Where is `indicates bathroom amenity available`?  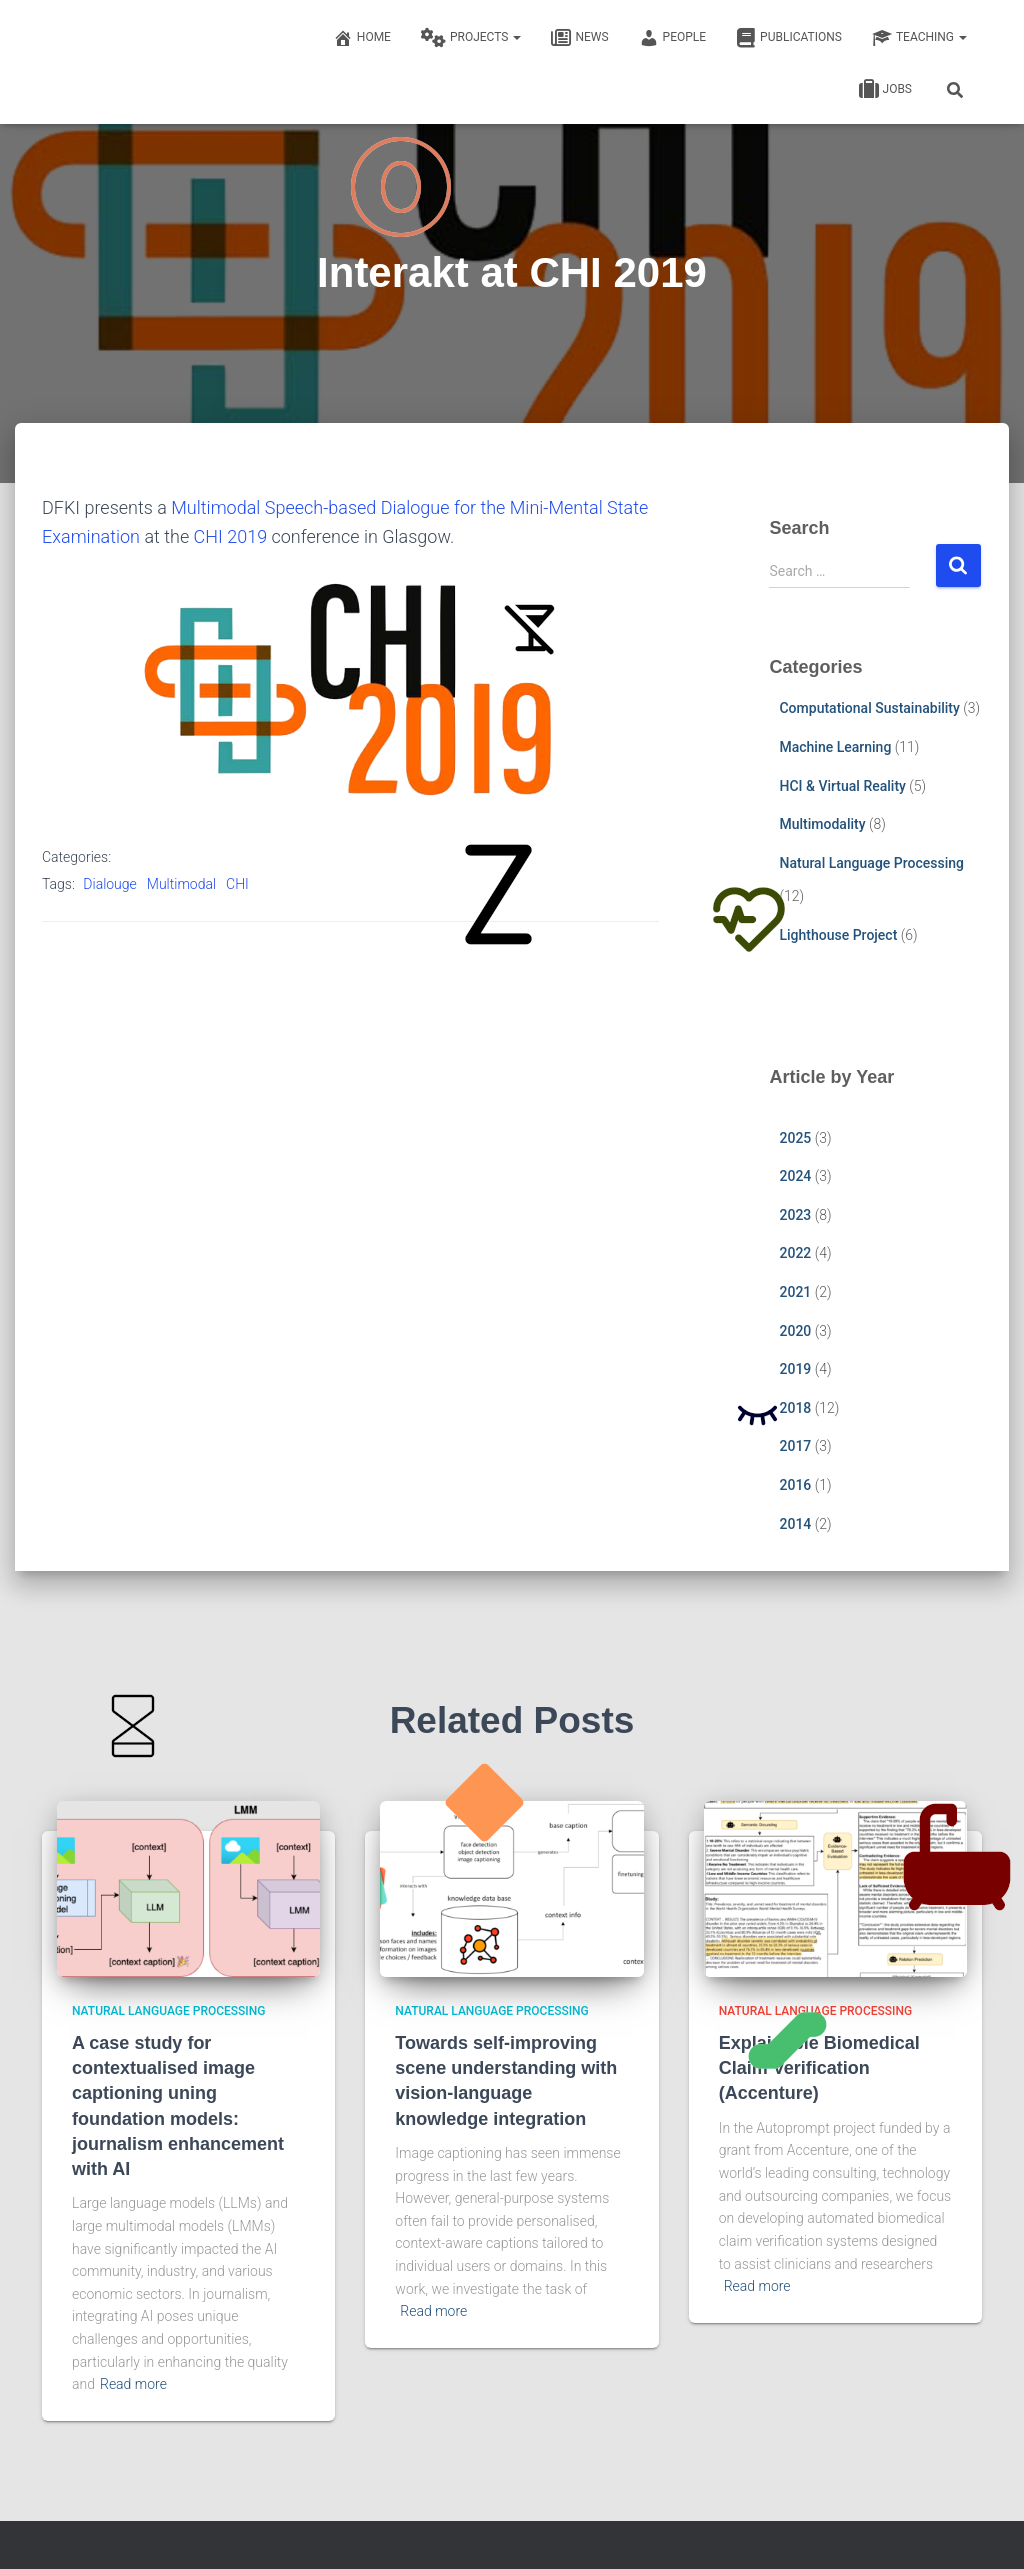 indicates bathroom amenity available is located at coordinates (957, 1857).